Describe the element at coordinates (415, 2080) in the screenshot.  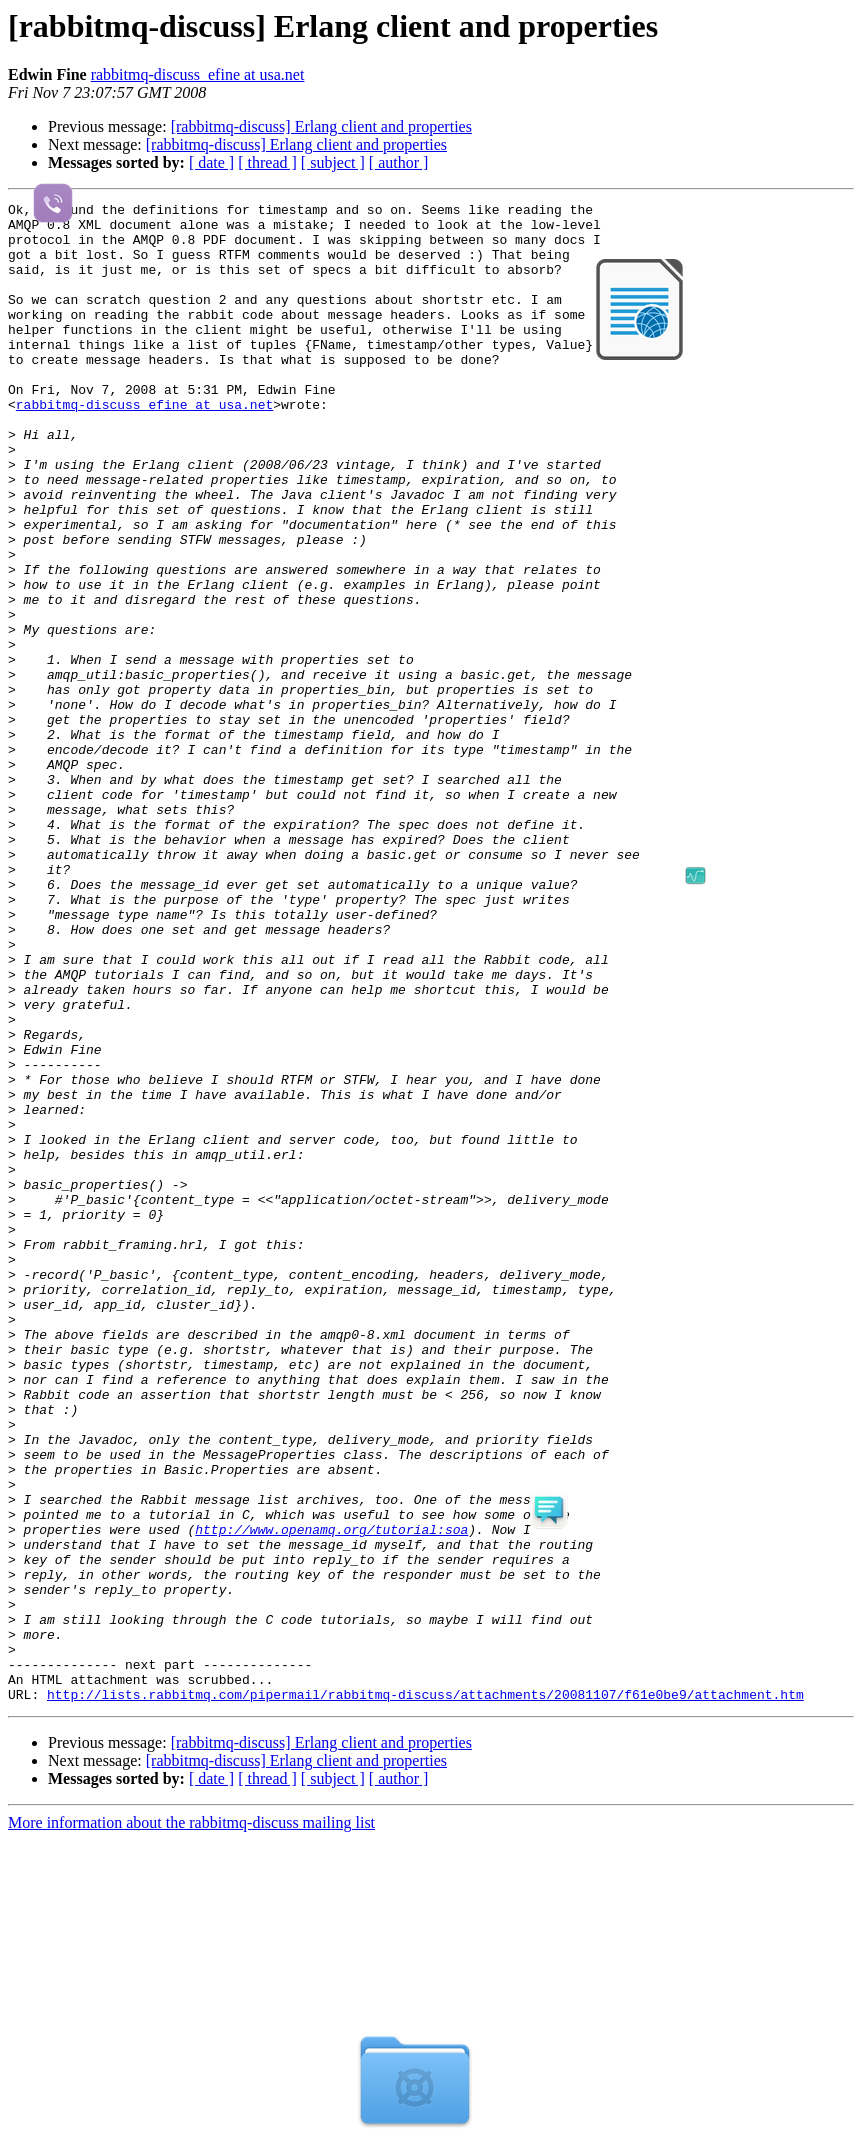
I see `access support files and resources` at that location.